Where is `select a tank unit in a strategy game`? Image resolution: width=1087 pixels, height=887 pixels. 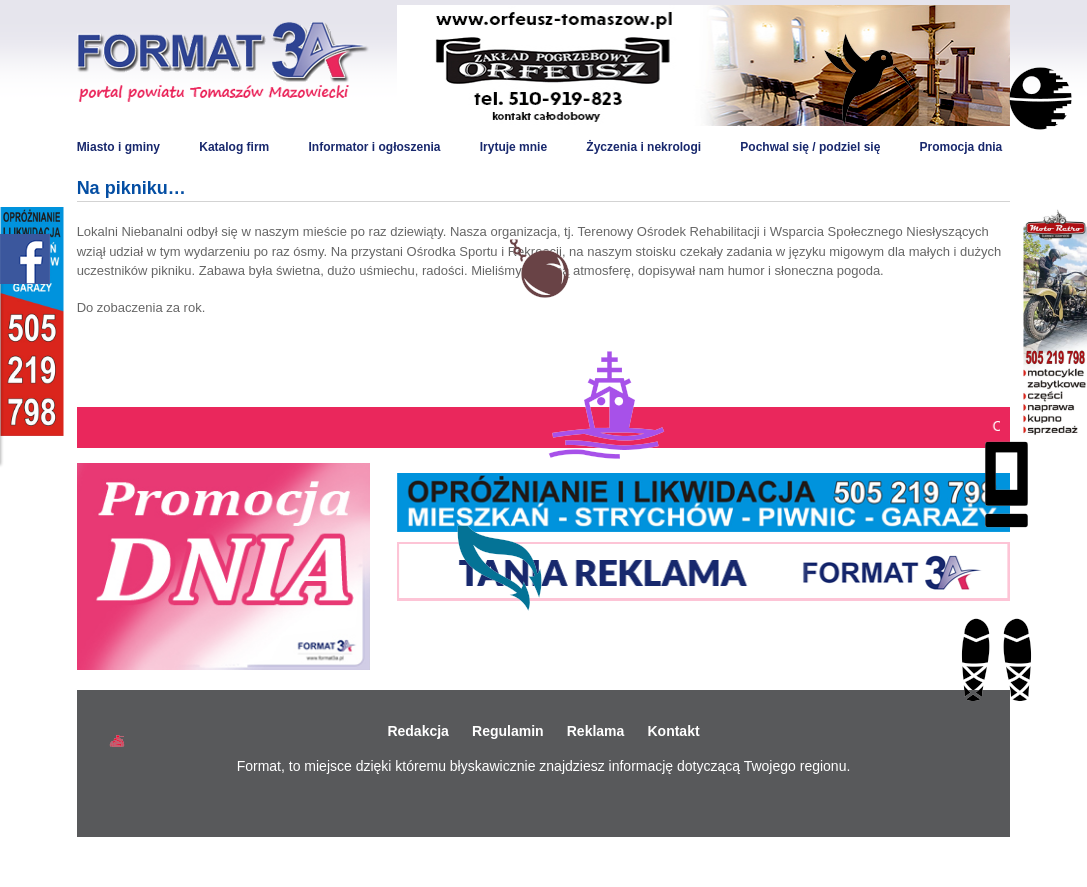
select a tank unit in a strategy game is located at coordinates (117, 740).